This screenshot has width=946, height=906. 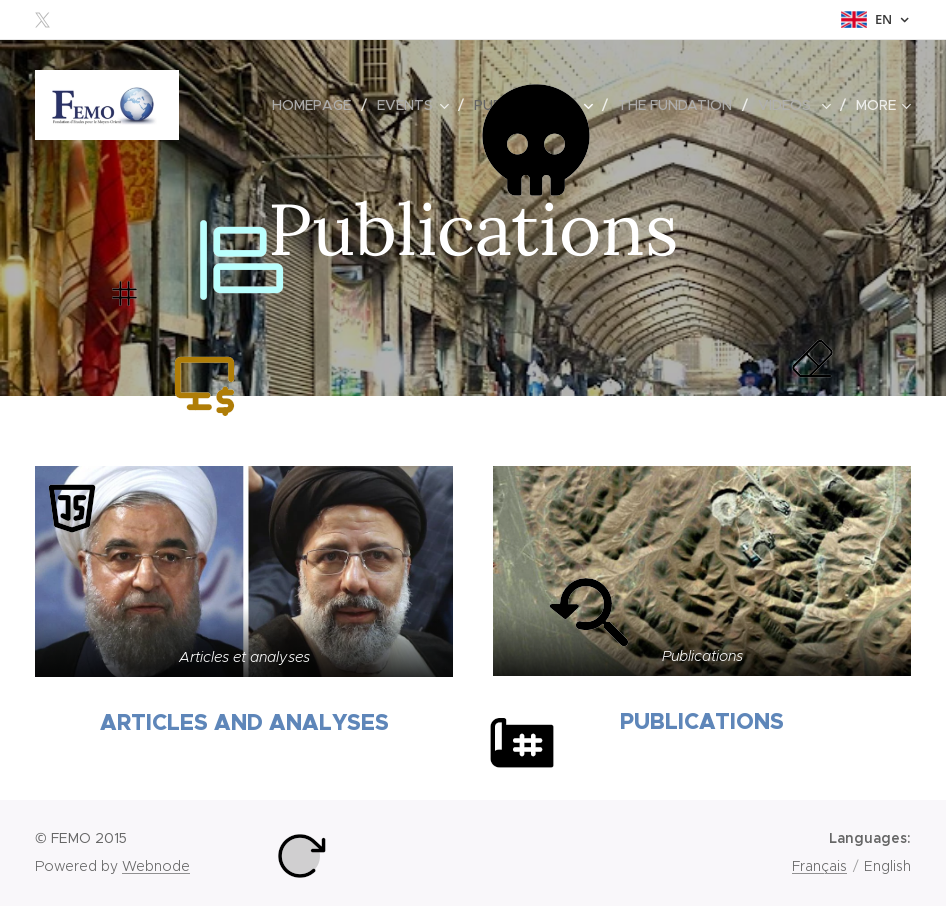 I want to click on view project blueprints or technical documents, so click(x=522, y=745).